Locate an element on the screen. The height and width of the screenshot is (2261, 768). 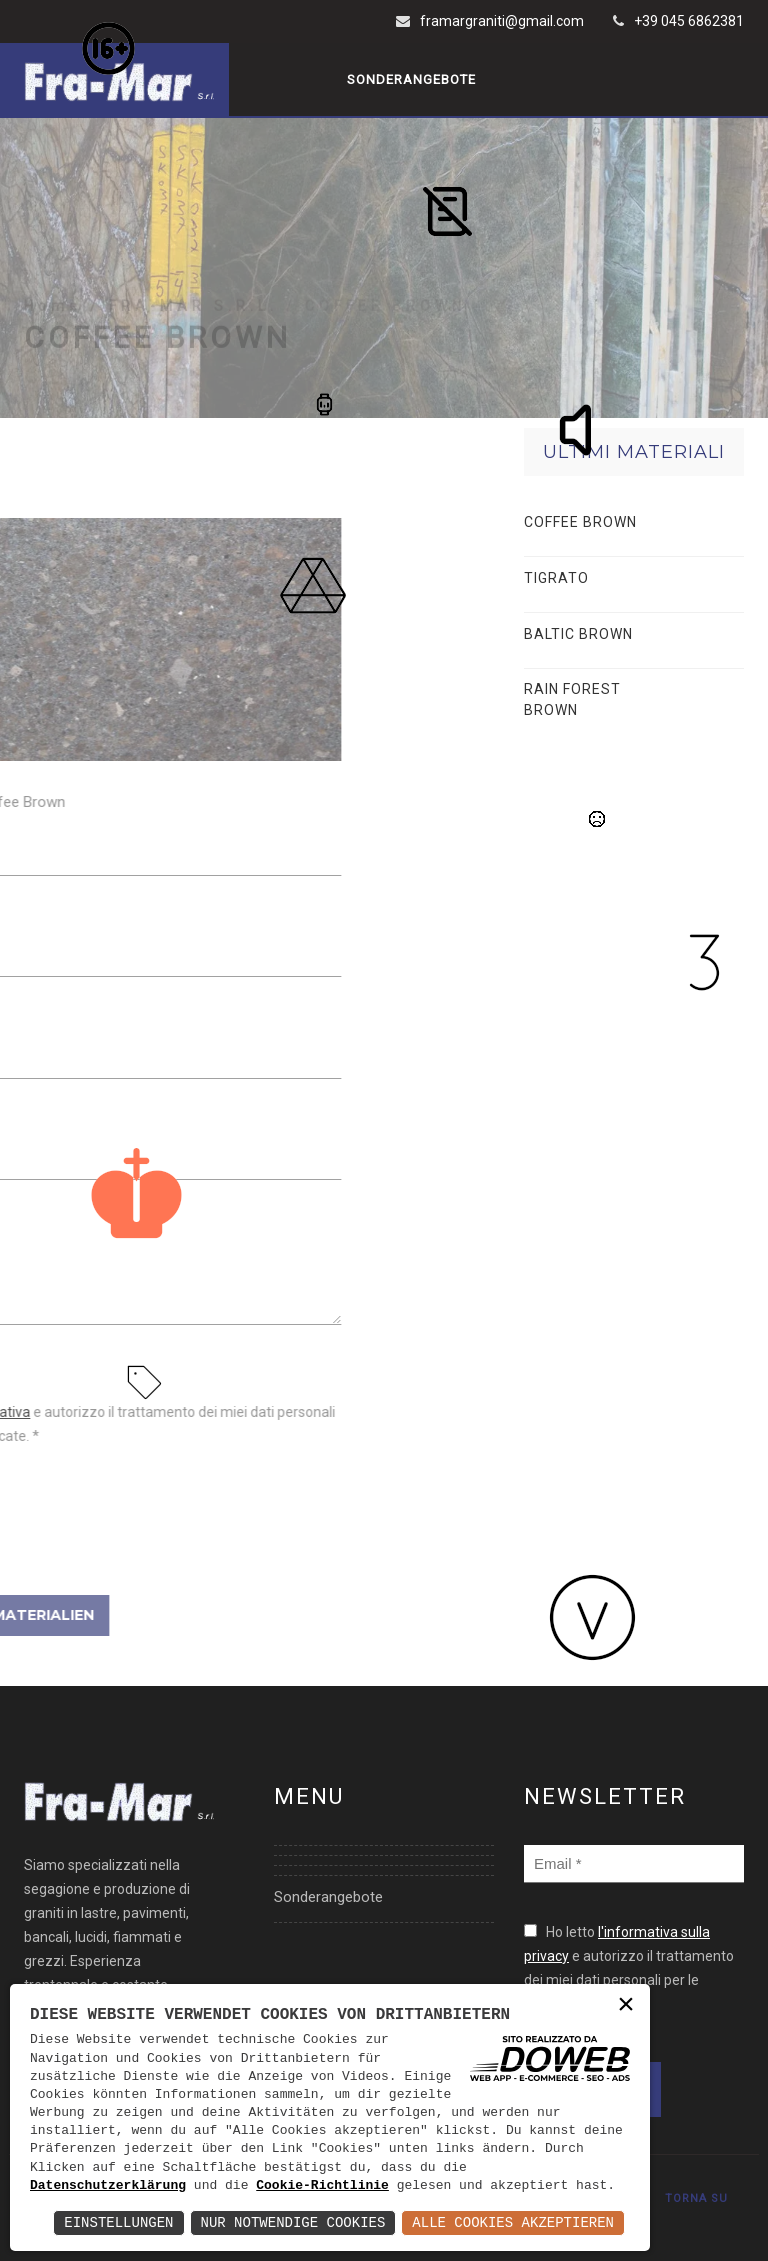
add or manage tags for an item is located at coordinates (142, 1380).